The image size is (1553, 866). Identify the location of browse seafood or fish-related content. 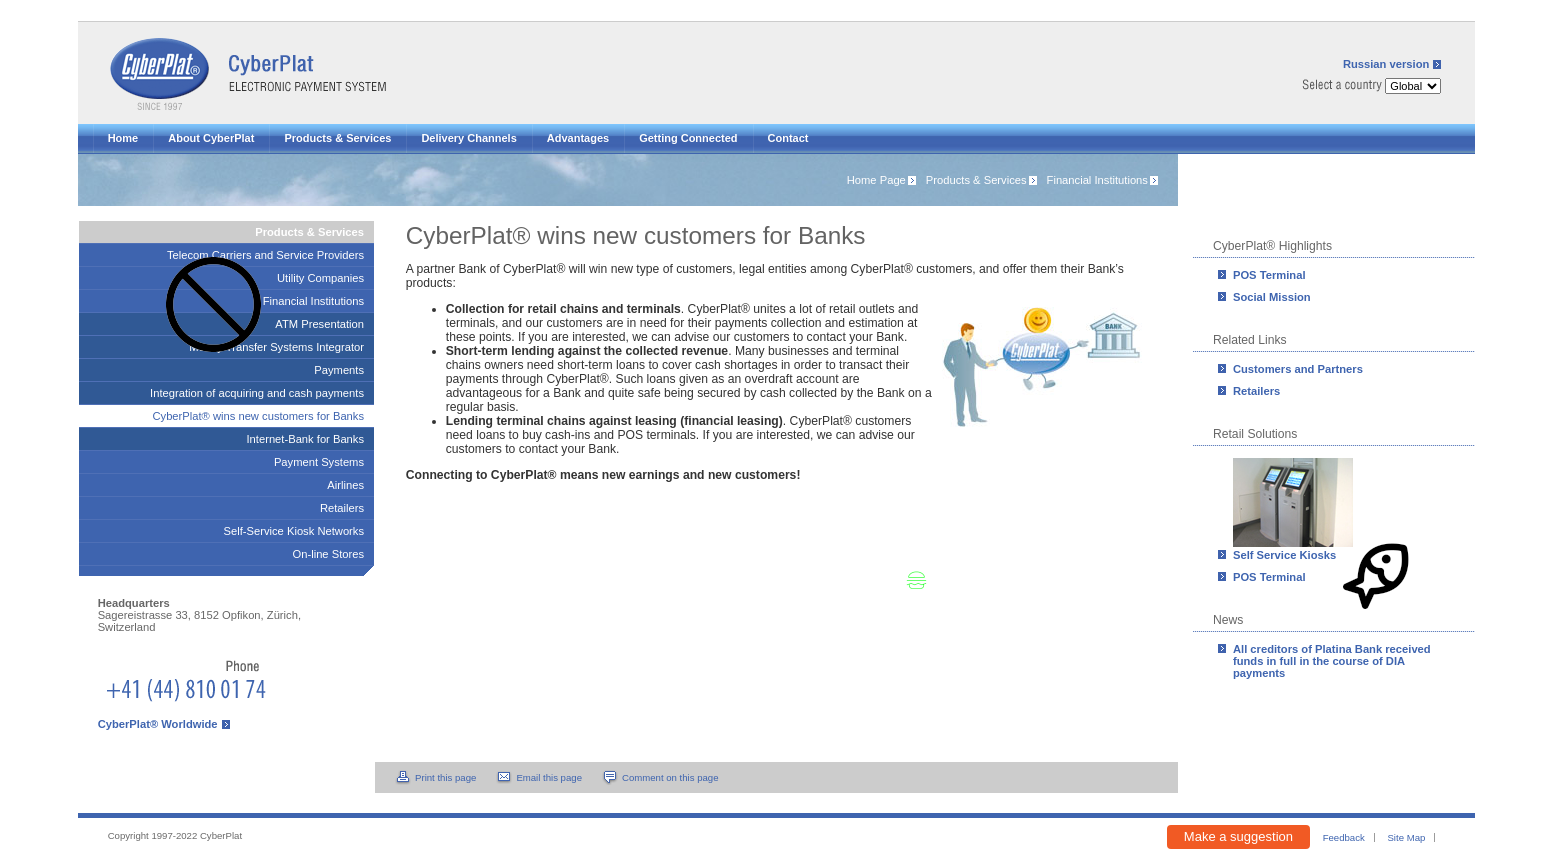
(1378, 573).